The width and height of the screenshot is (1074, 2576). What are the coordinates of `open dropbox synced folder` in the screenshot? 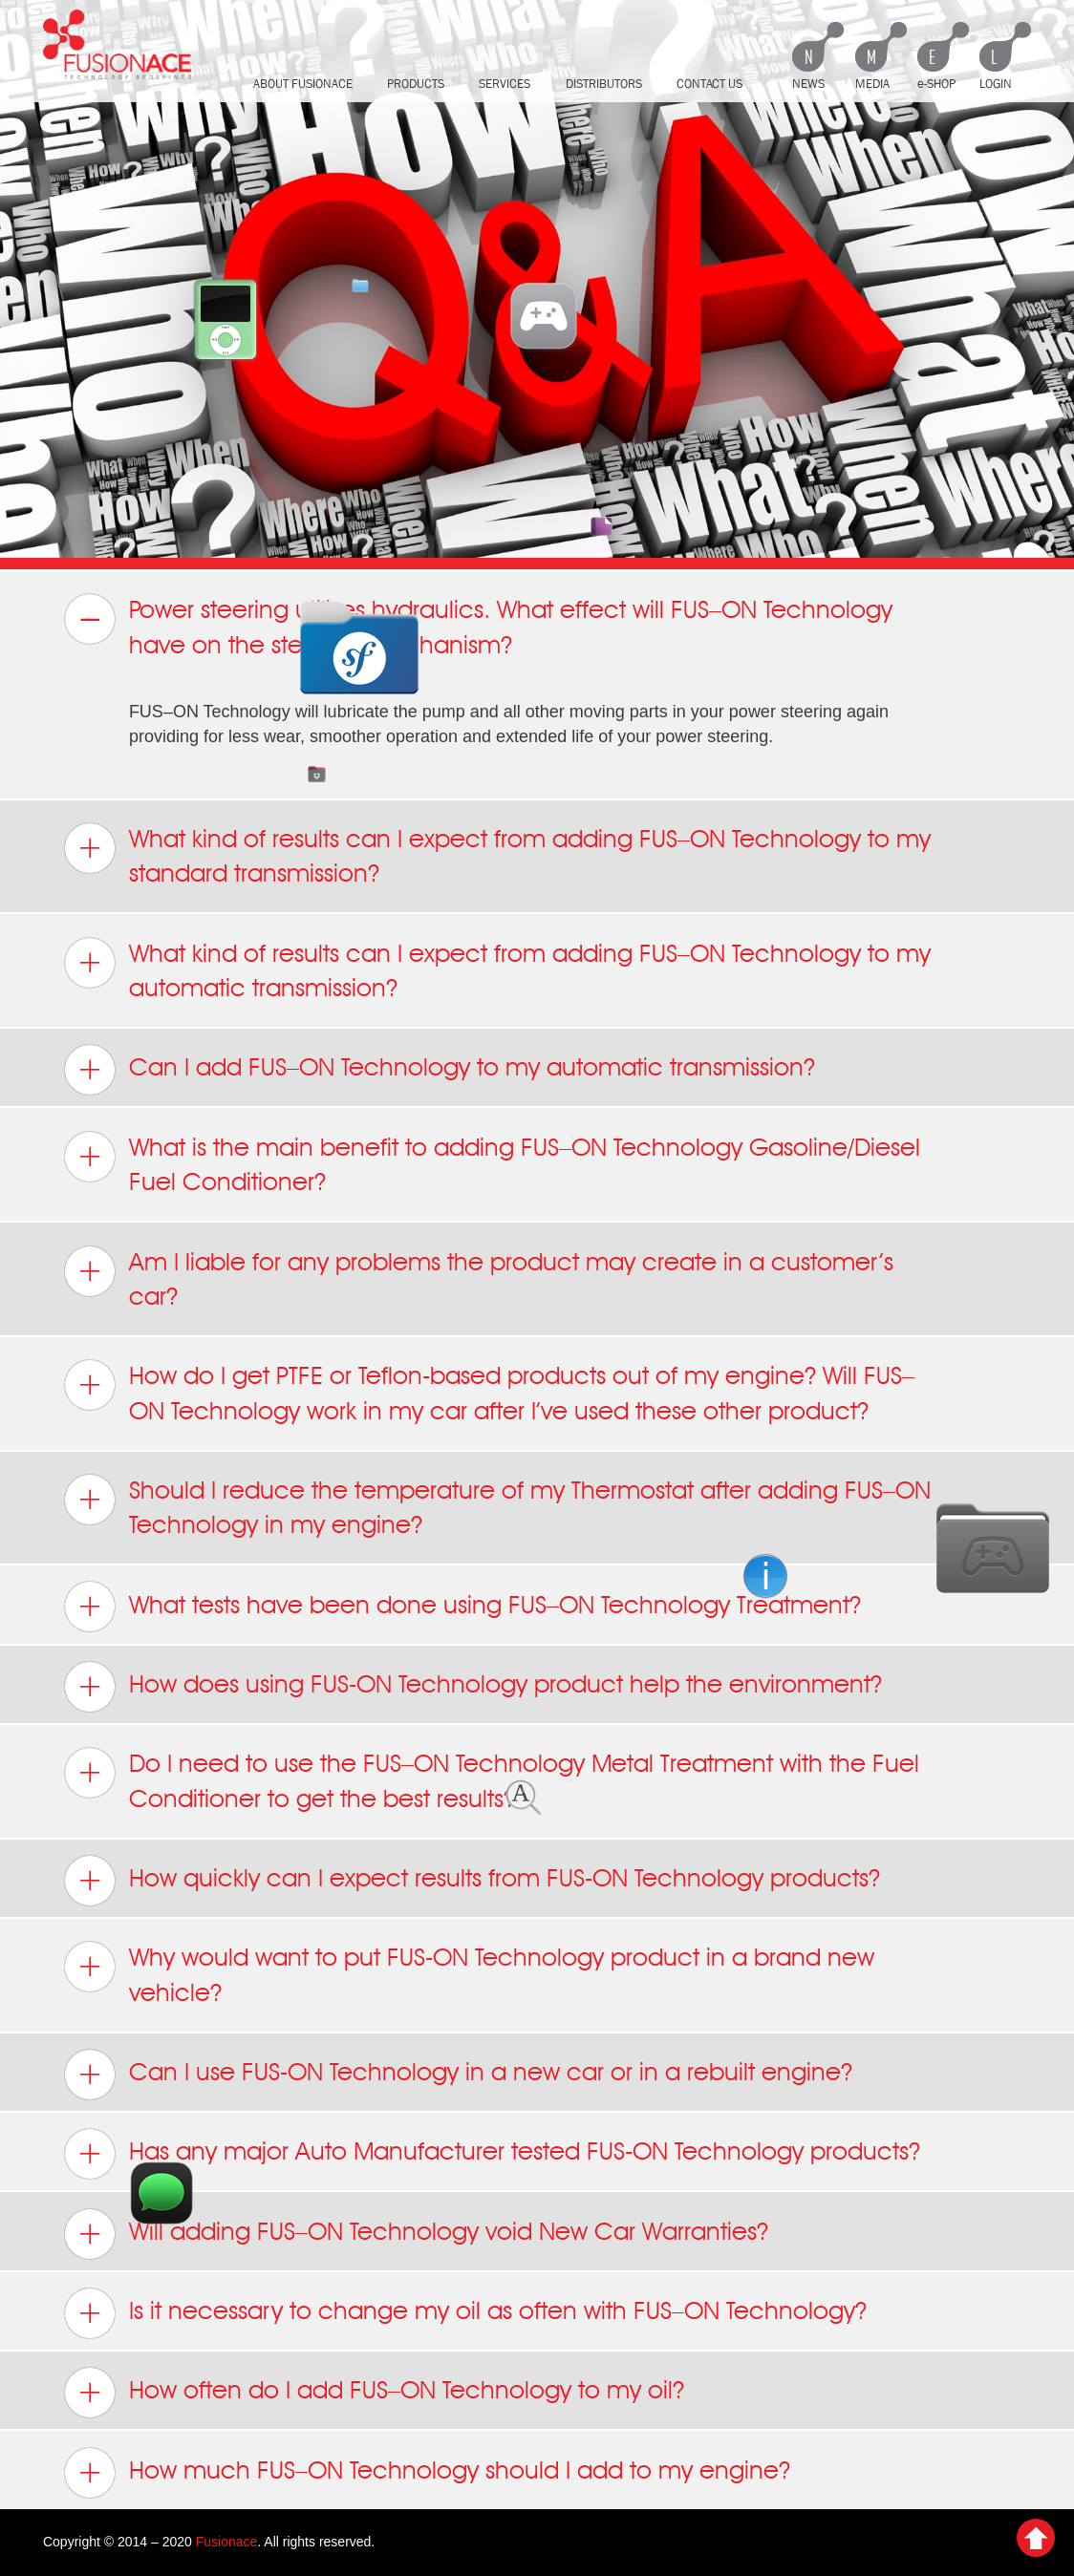 It's located at (316, 774).